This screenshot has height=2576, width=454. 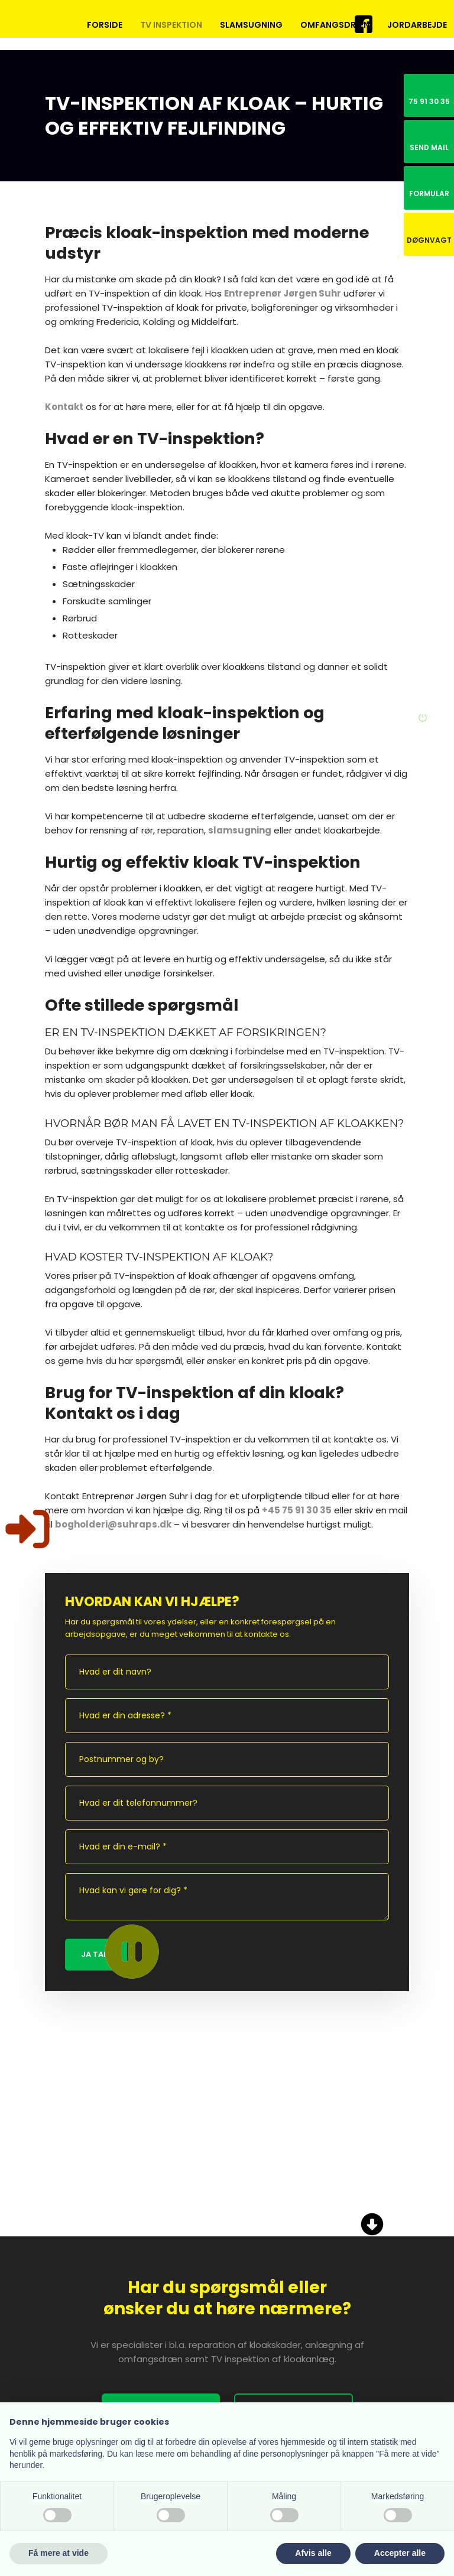 I want to click on turn off or shut down the device, so click(x=423, y=718).